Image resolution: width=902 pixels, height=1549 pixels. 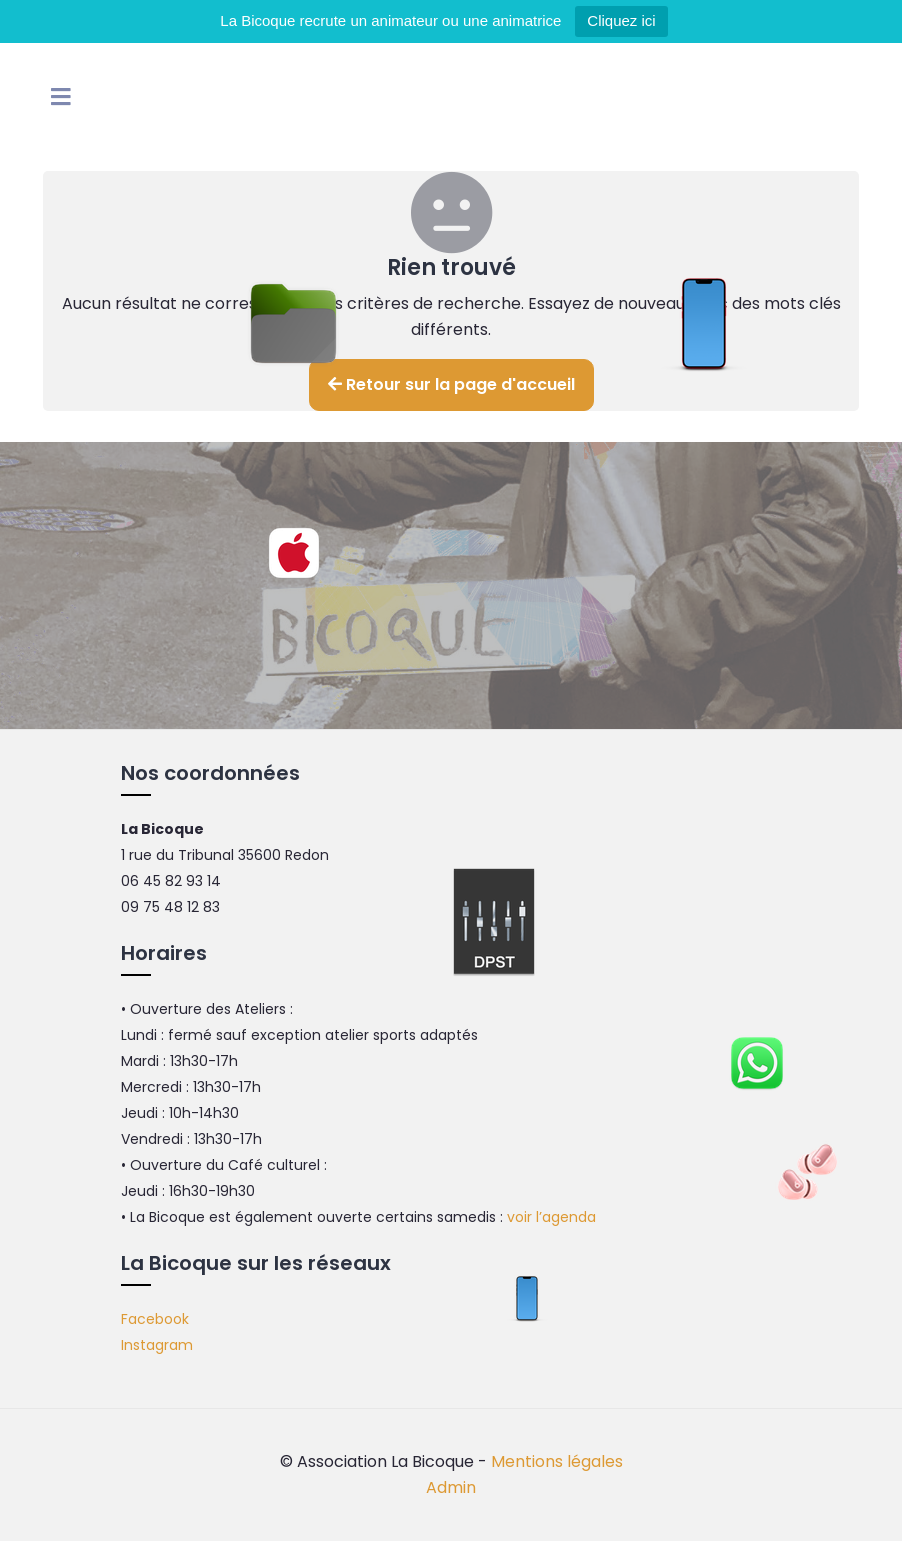 I want to click on iPhone 14 device icon, so click(x=704, y=325).